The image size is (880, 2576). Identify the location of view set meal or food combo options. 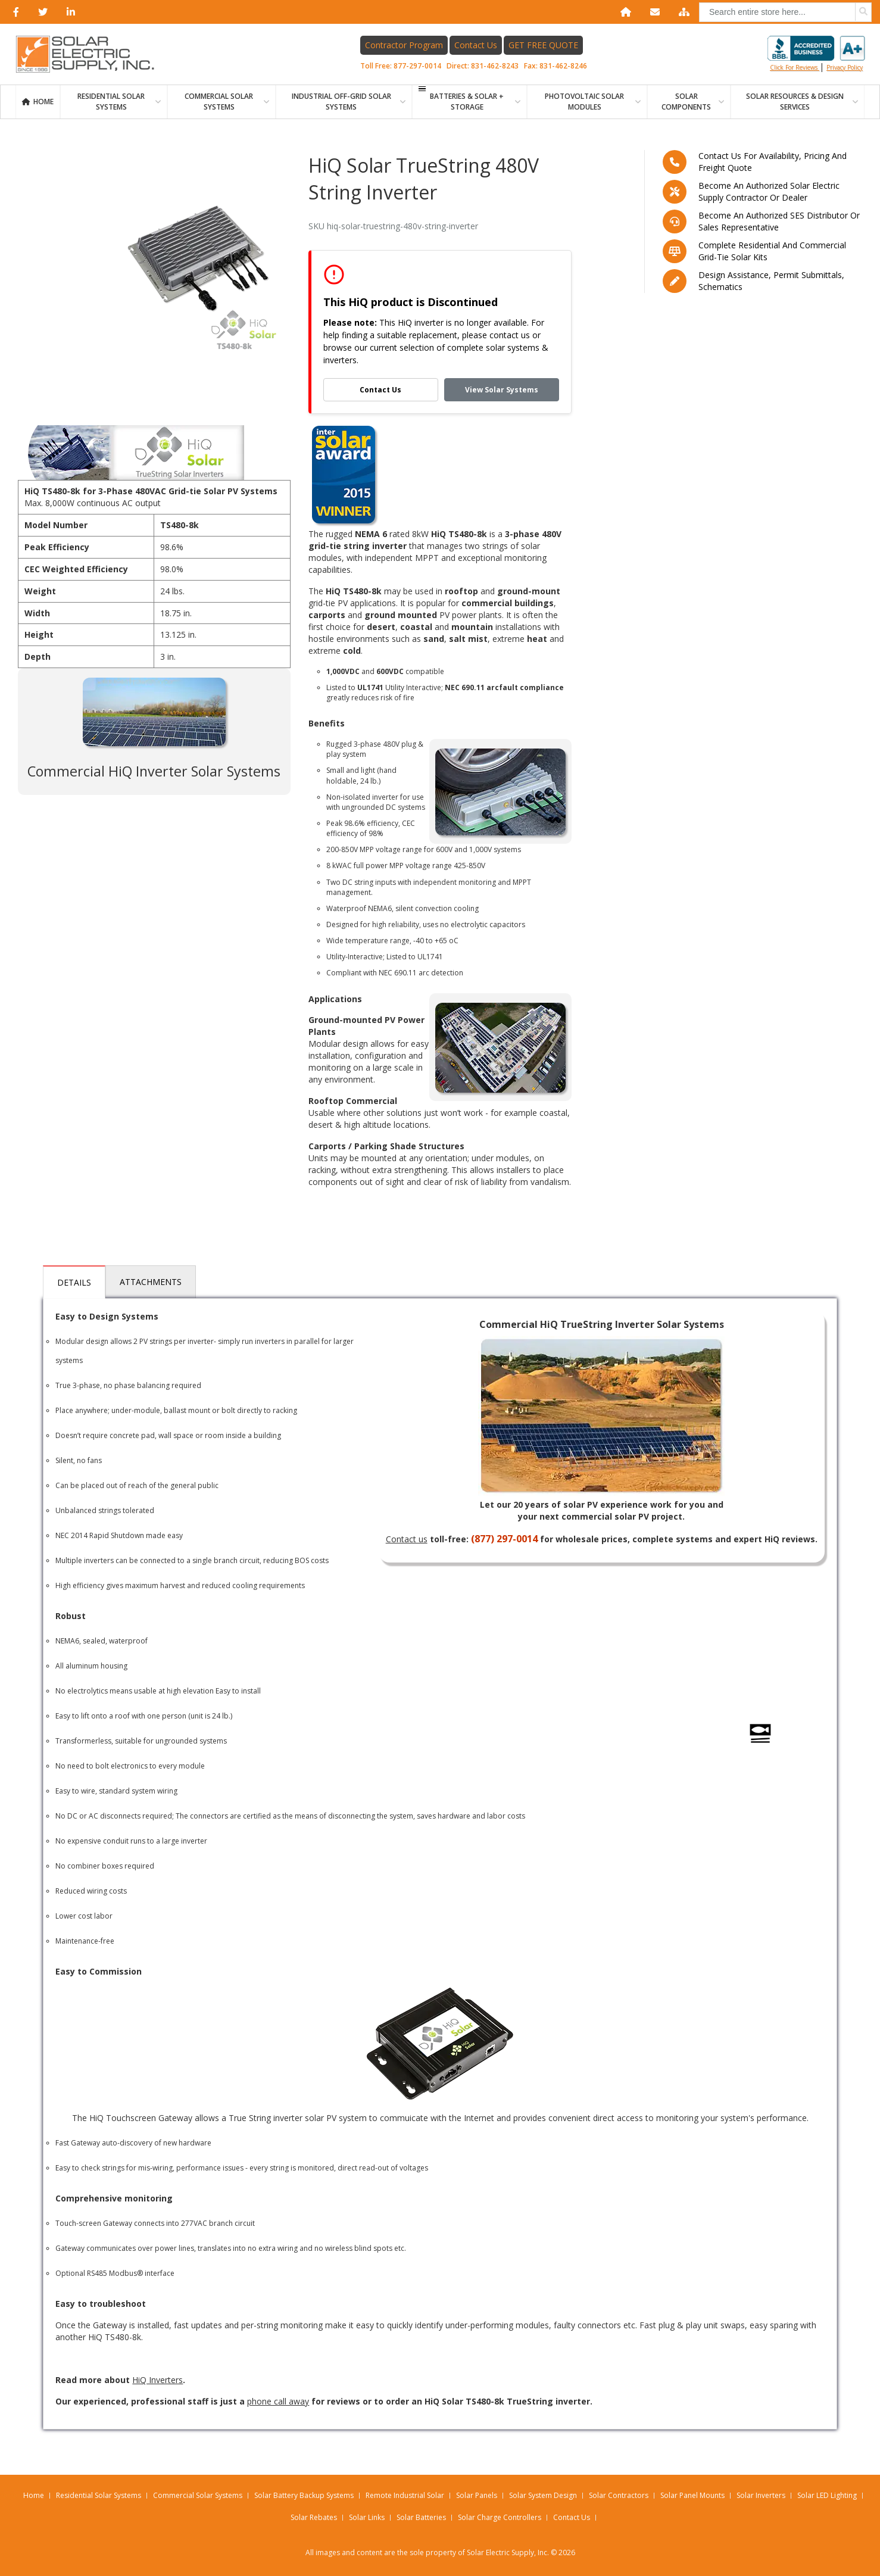
(760, 1733).